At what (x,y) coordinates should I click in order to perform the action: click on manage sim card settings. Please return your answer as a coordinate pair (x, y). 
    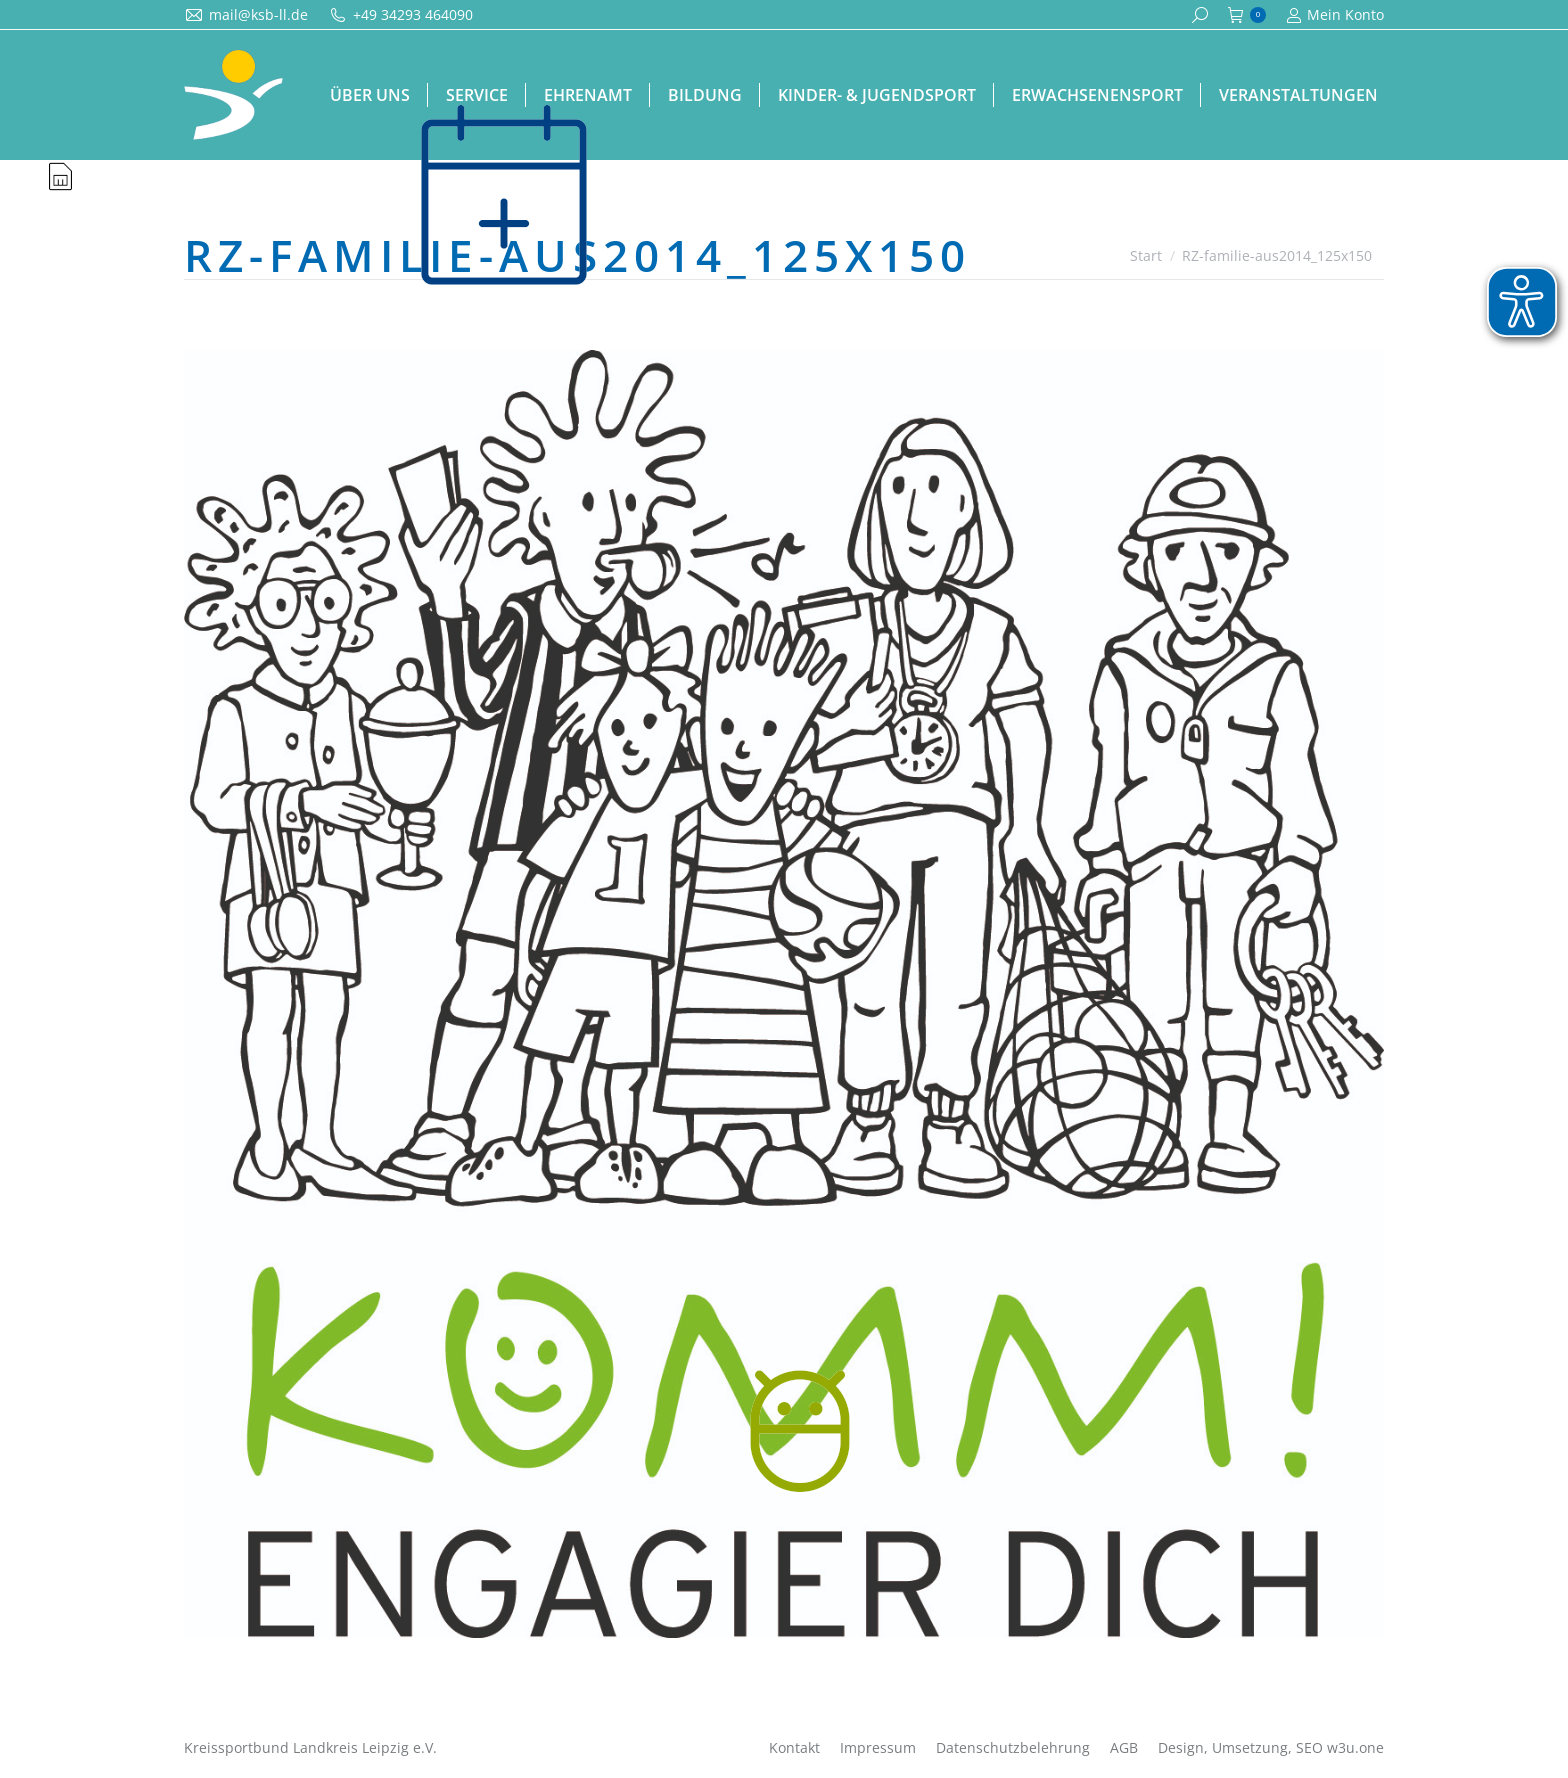
    Looking at the image, I should click on (60, 176).